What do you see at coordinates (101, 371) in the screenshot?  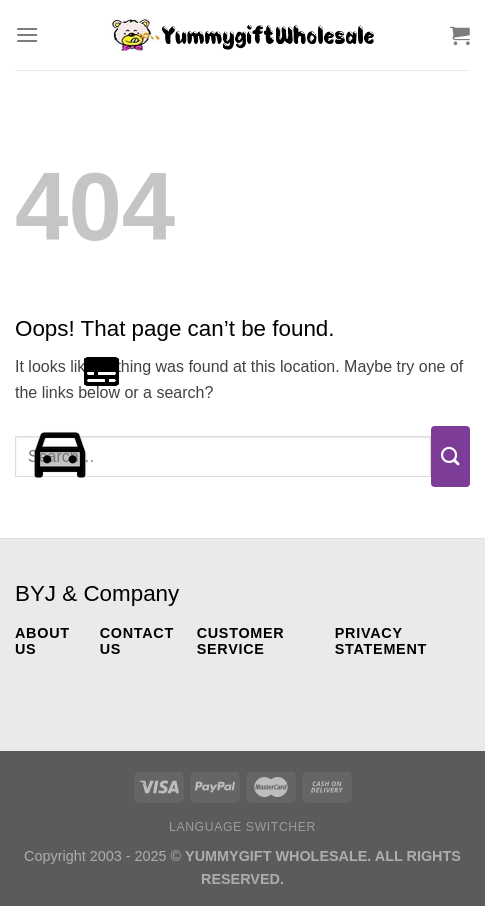 I see `enable subtitles or closed captions` at bounding box center [101, 371].